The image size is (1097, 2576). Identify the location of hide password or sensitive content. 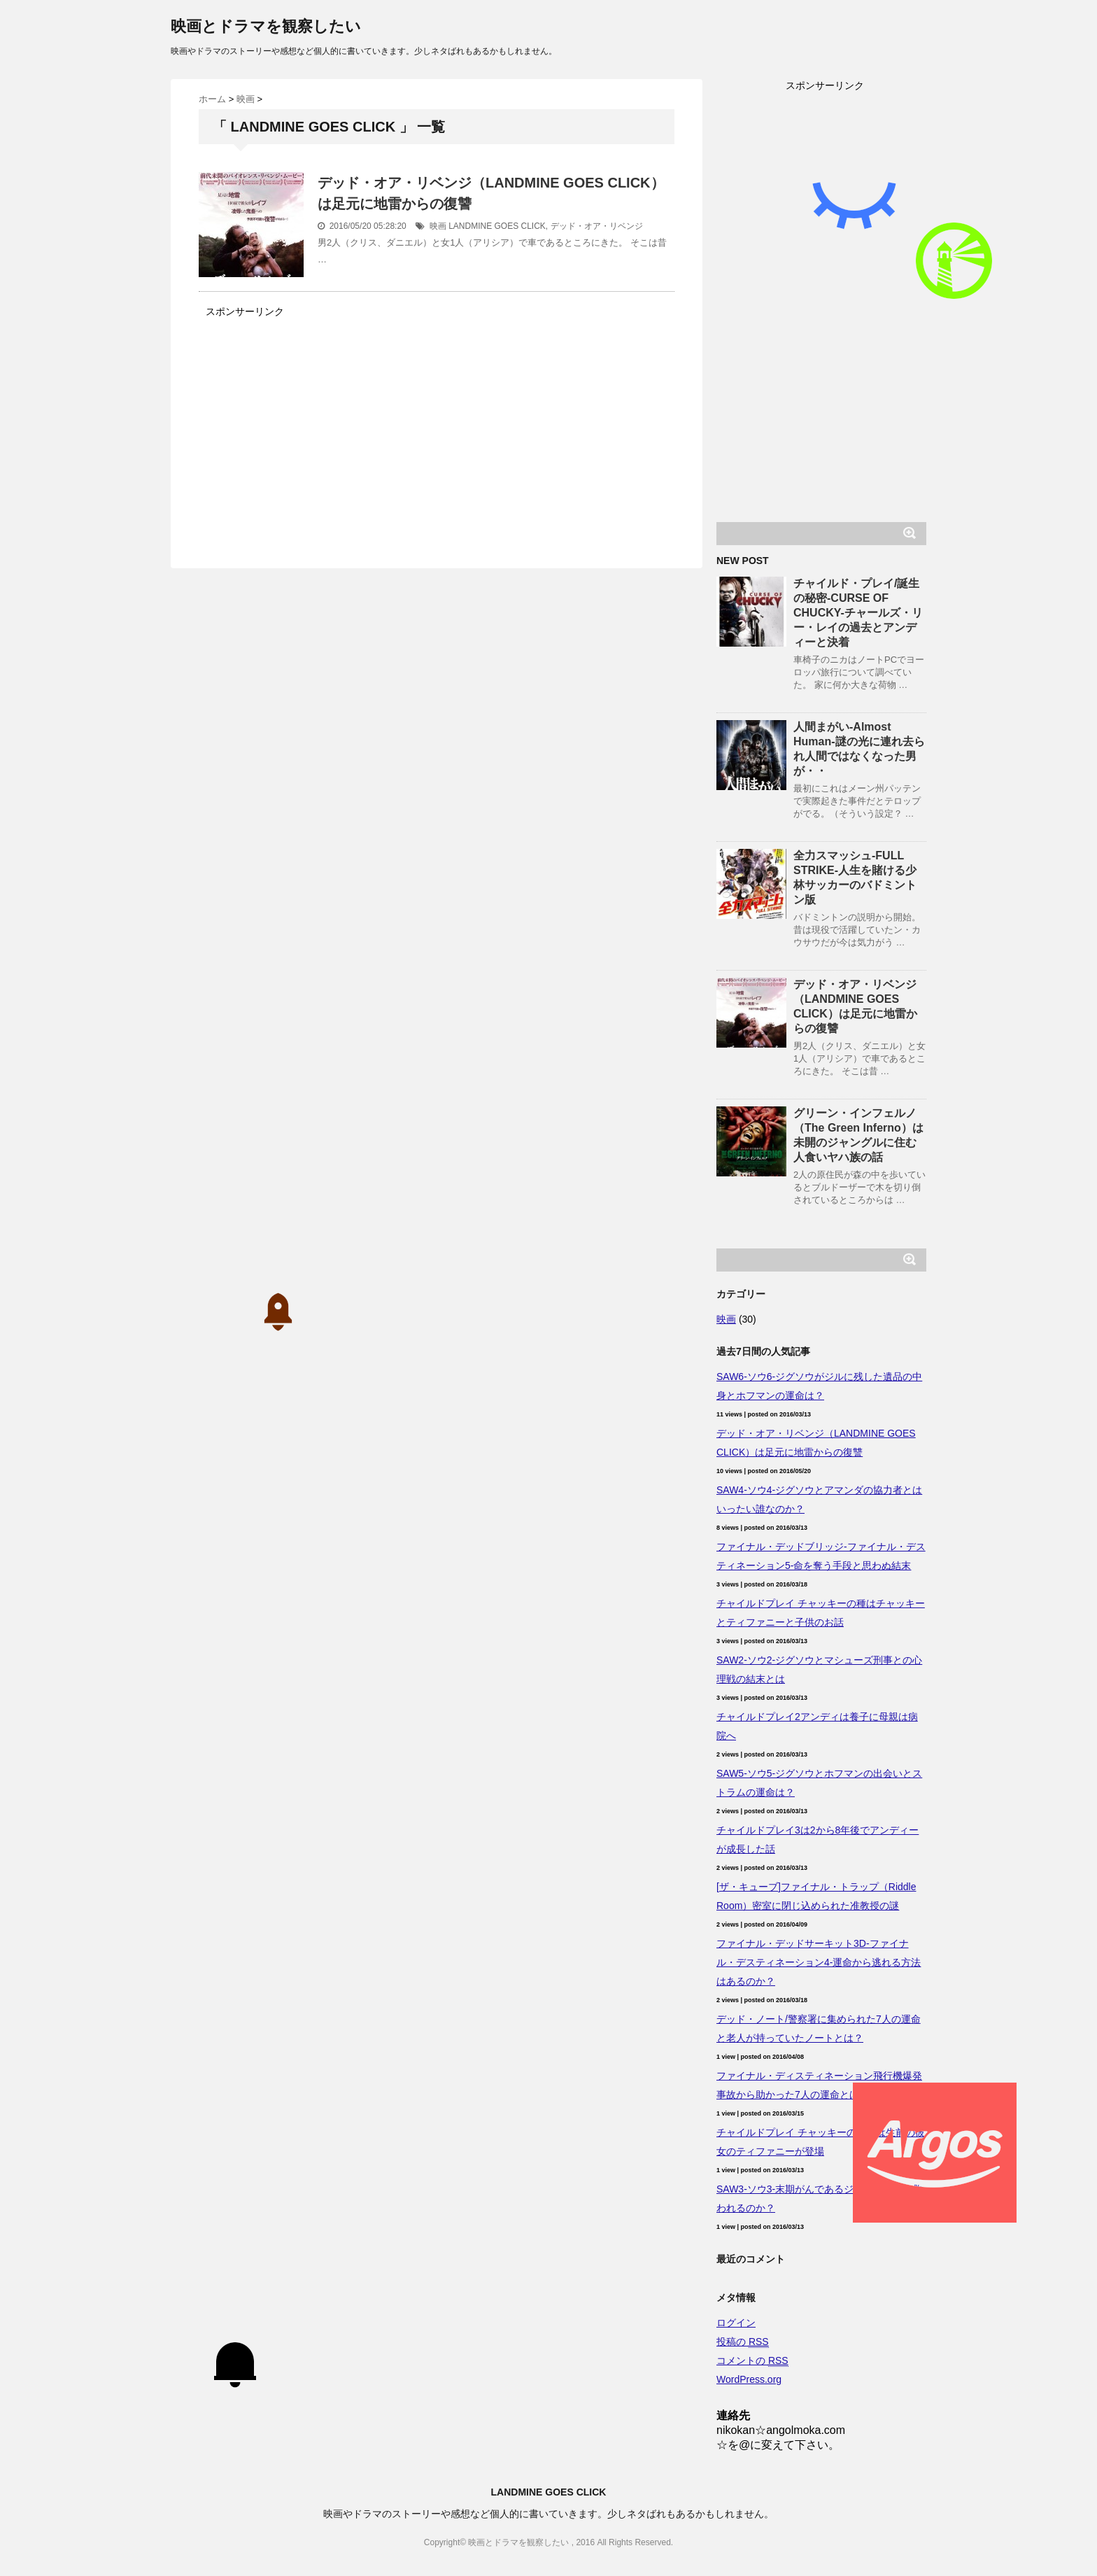
(854, 203).